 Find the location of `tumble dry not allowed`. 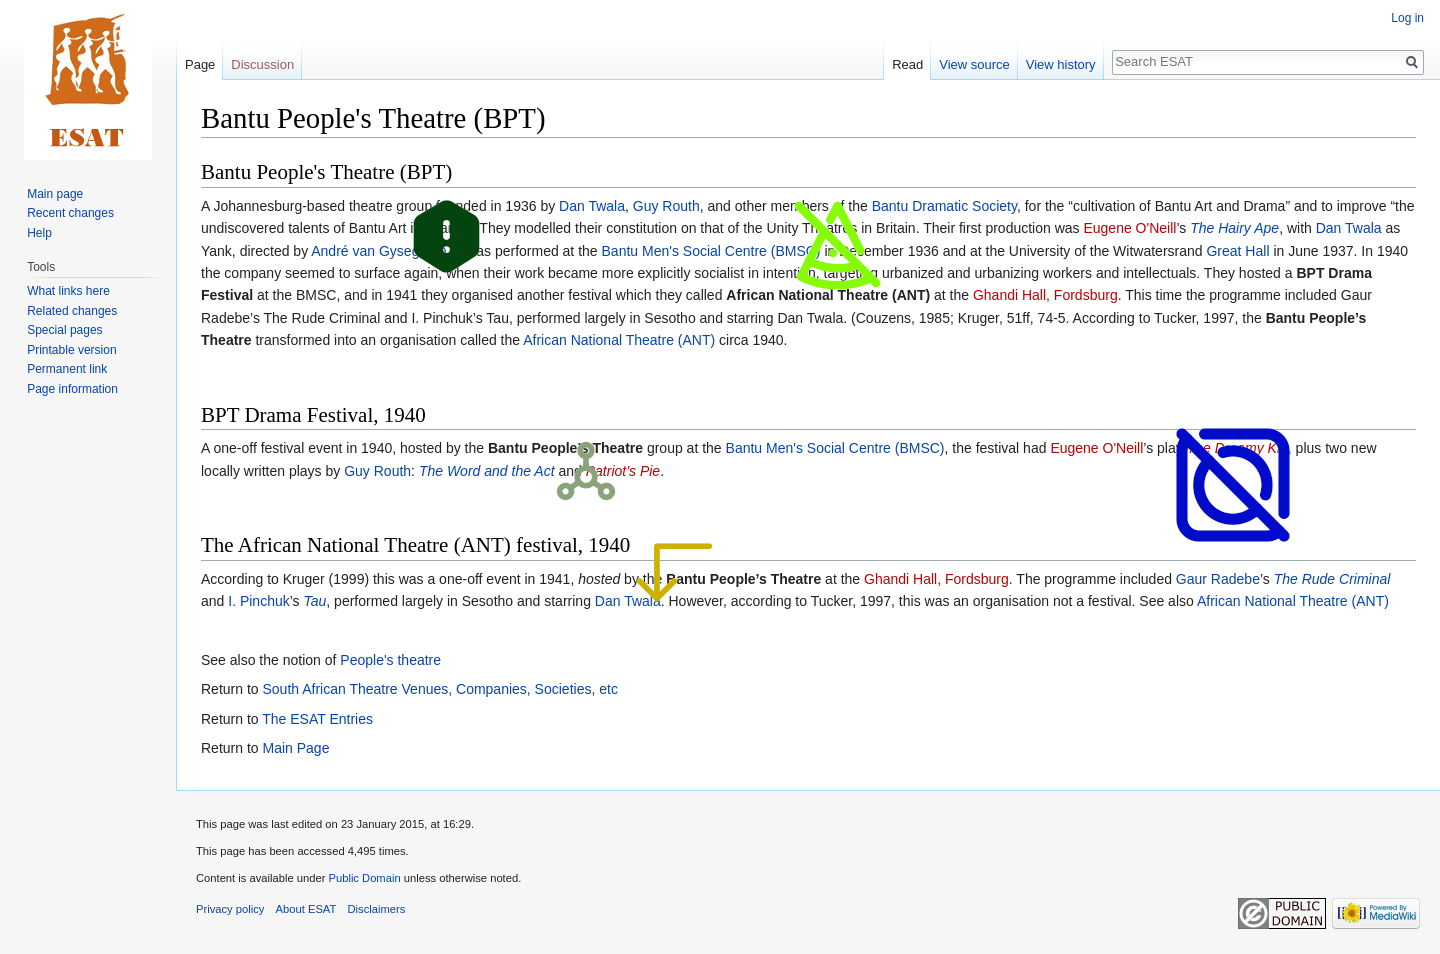

tumble dry not allowed is located at coordinates (1233, 485).